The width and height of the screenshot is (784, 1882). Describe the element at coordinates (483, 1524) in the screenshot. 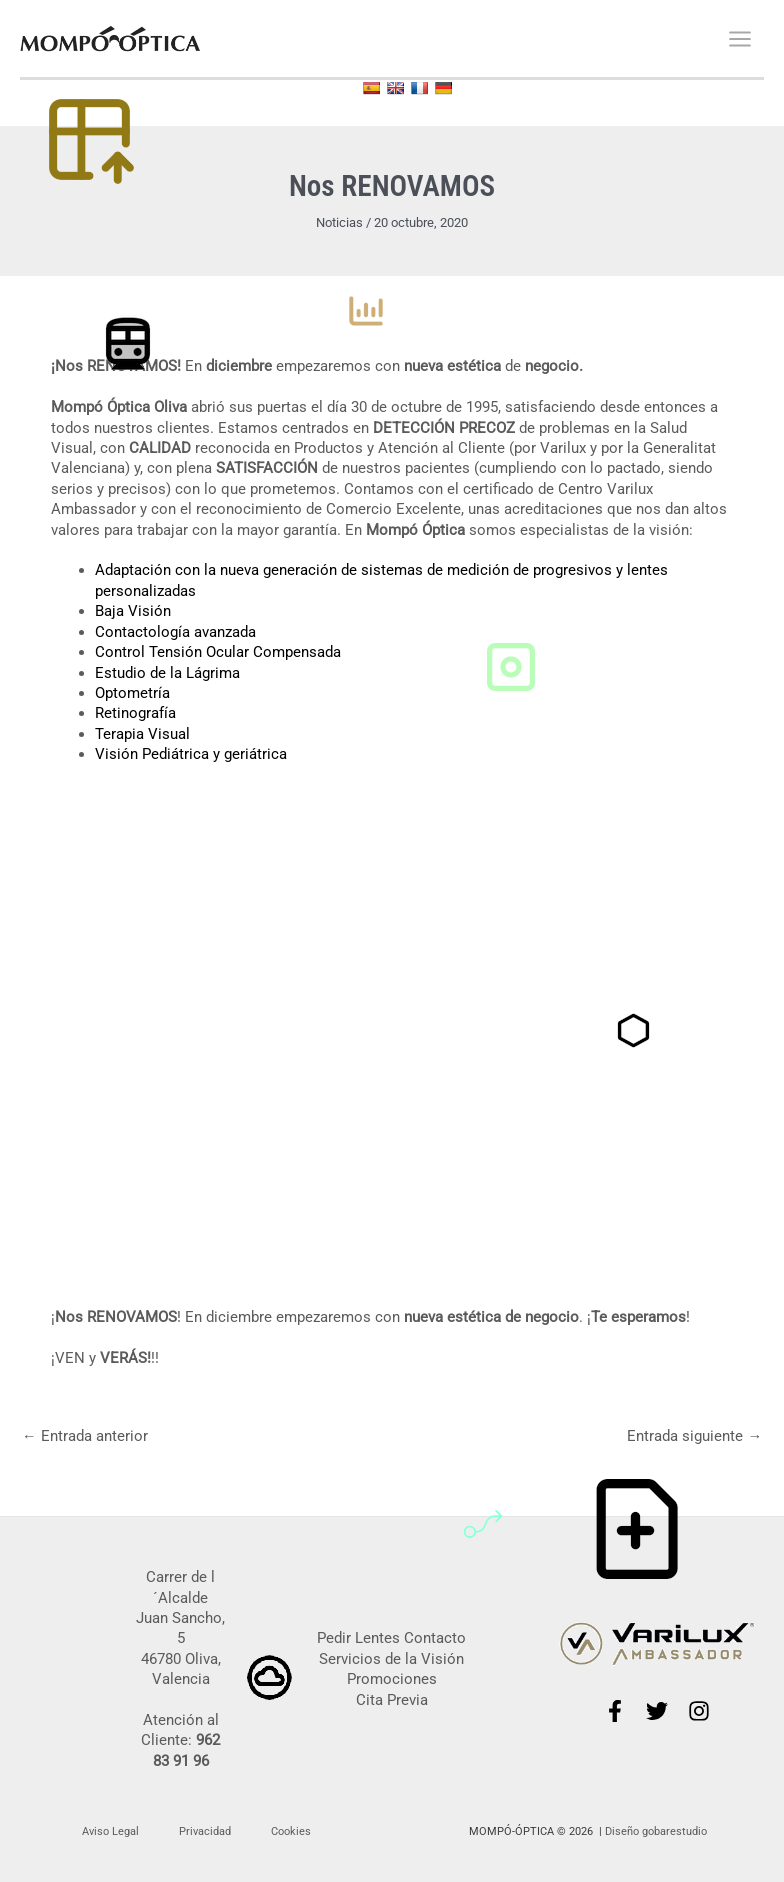

I see `indicates a workflow or process flow direction` at that location.